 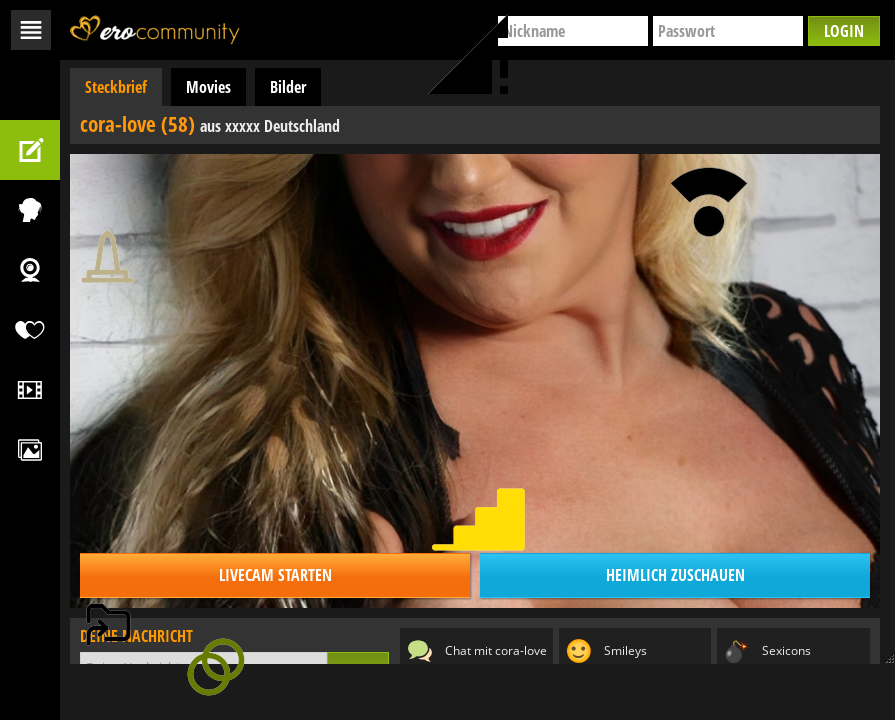 I want to click on calibrate compass or direction sensor, so click(x=709, y=202).